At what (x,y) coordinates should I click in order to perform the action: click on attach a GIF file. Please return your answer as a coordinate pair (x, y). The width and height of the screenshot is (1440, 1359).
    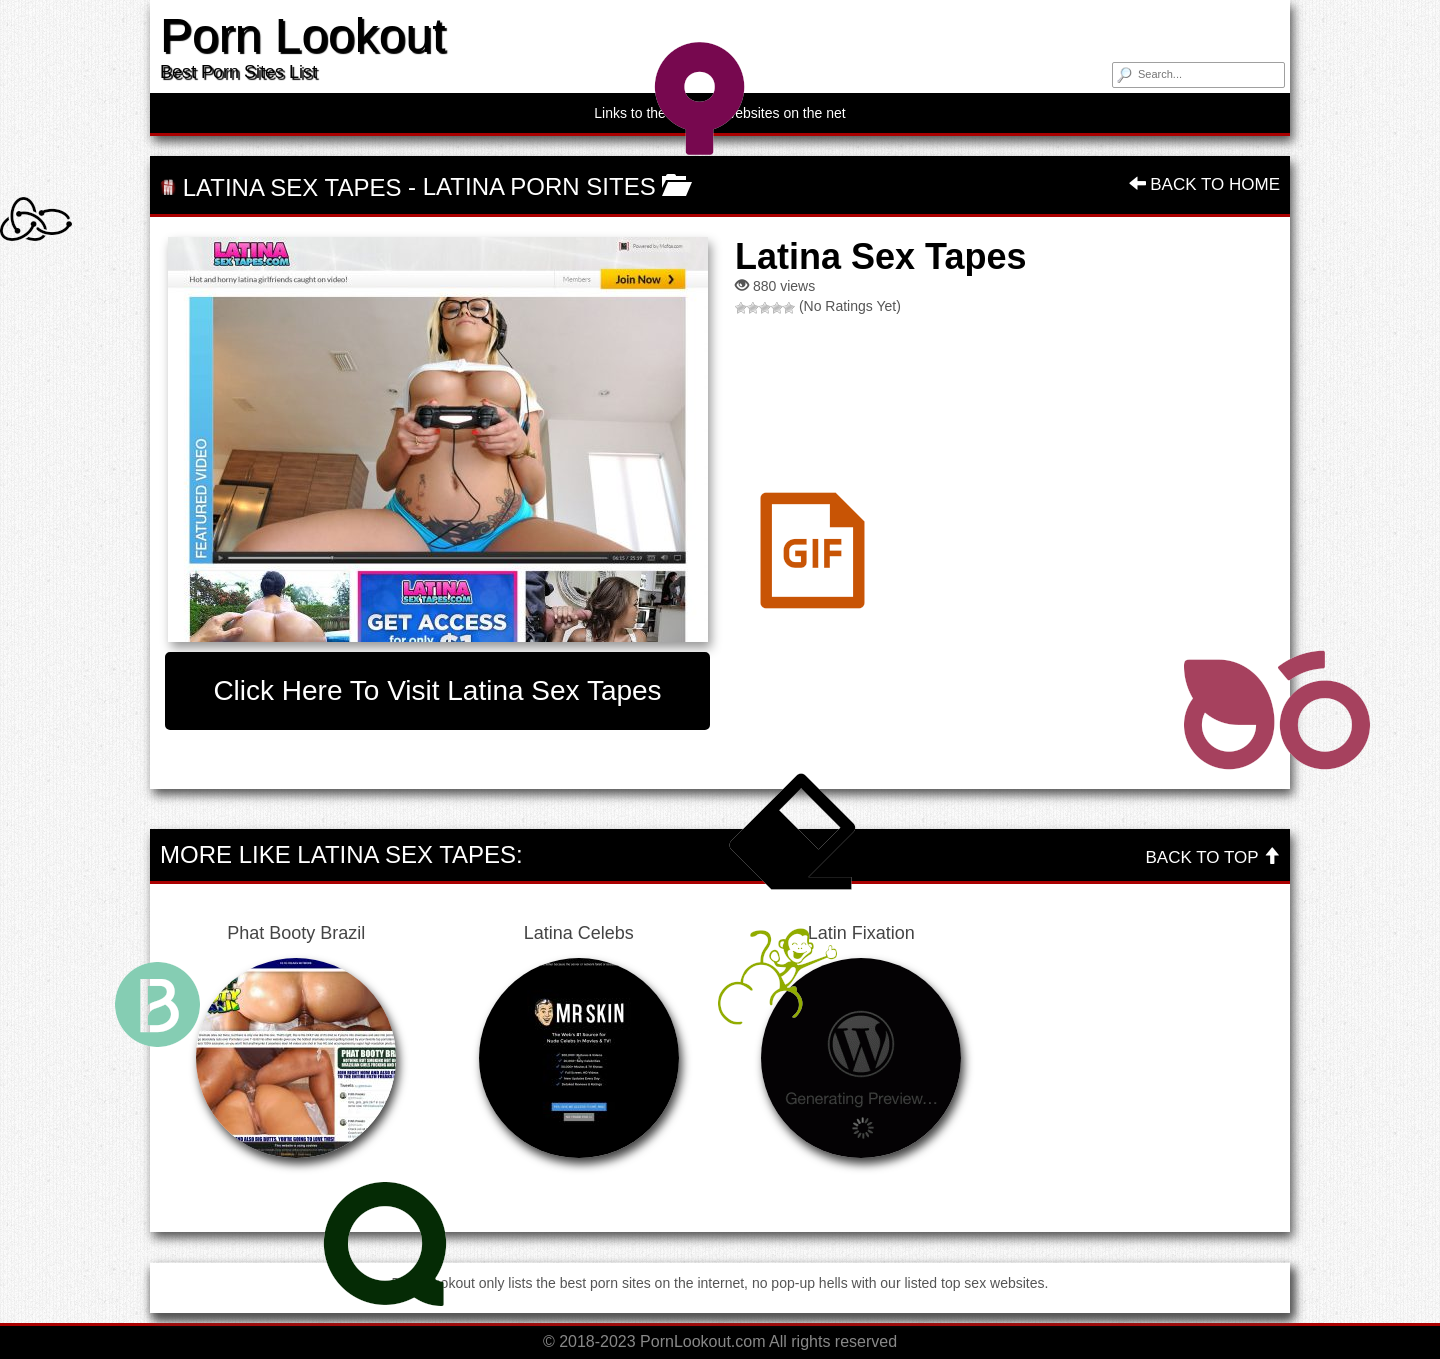
    Looking at the image, I should click on (812, 550).